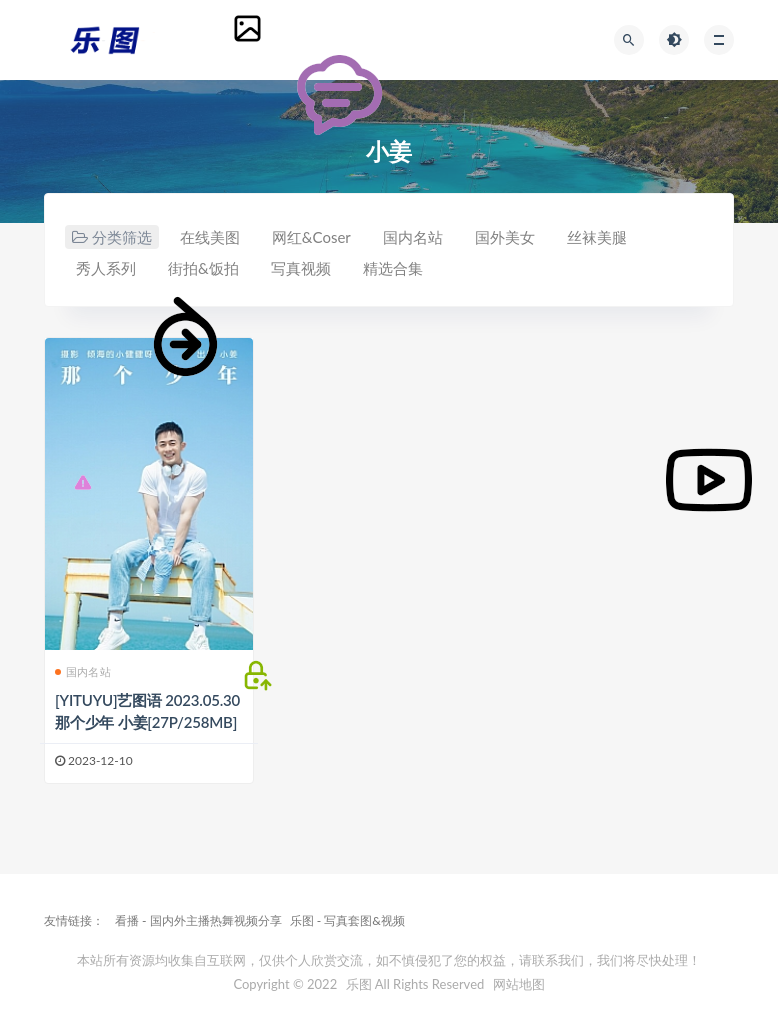  What do you see at coordinates (247, 28) in the screenshot?
I see `view image or photo` at bounding box center [247, 28].